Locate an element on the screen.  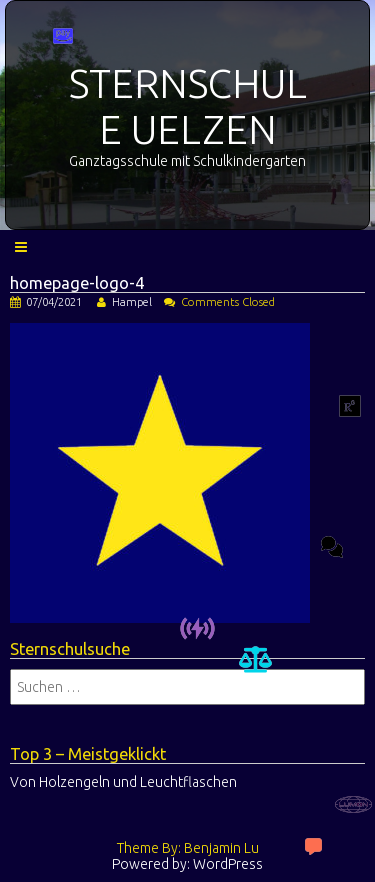
pay with amazon pay at checkout is located at coordinates (63, 36).